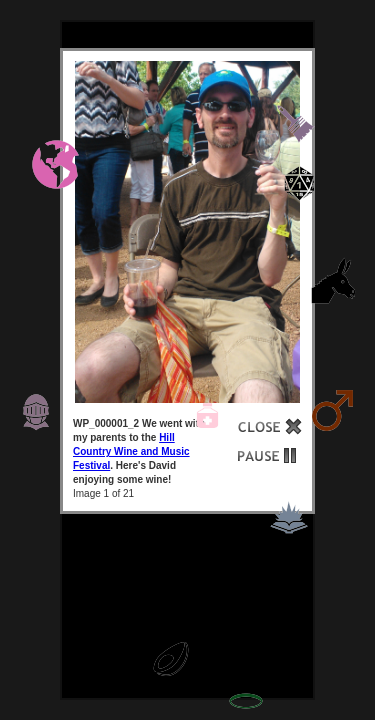  What do you see at coordinates (246, 701) in the screenshot?
I see `indicates a pit or trap hazard in gameplay` at bounding box center [246, 701].